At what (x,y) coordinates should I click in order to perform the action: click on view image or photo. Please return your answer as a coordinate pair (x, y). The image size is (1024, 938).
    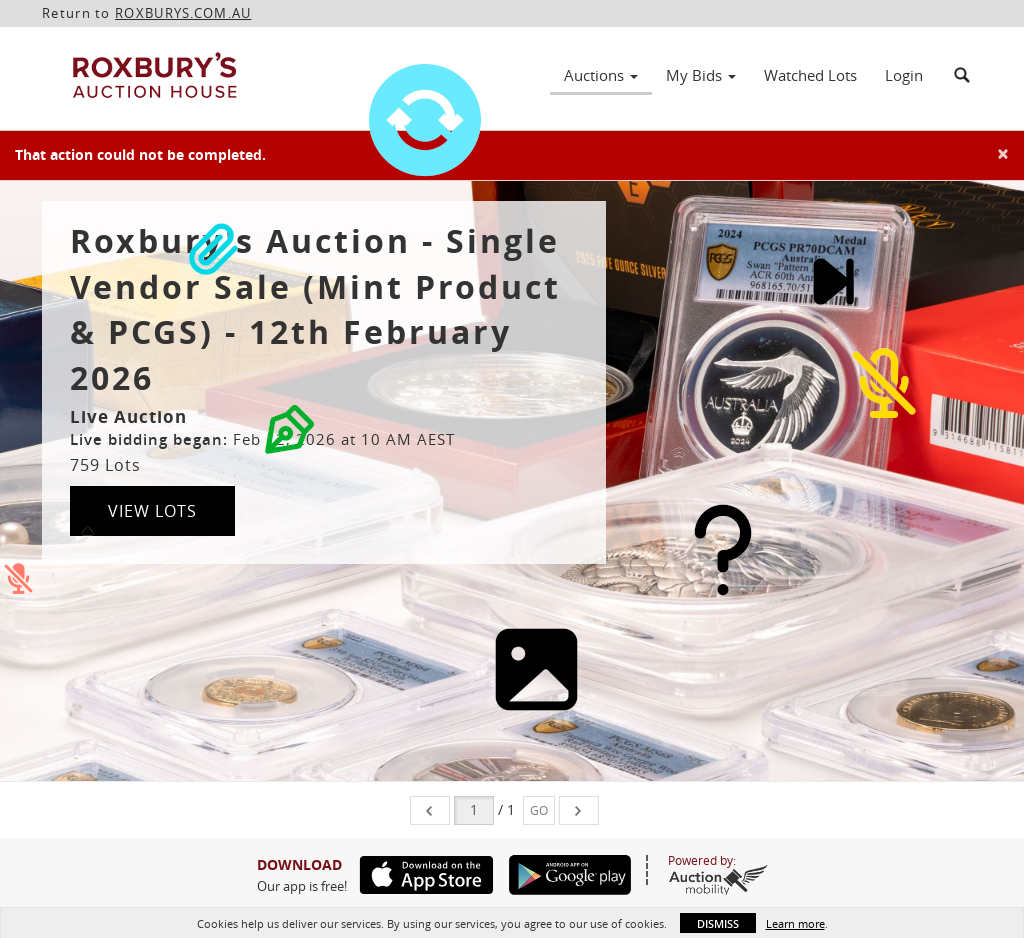
    Looking at the image, I should click on (536, 669).